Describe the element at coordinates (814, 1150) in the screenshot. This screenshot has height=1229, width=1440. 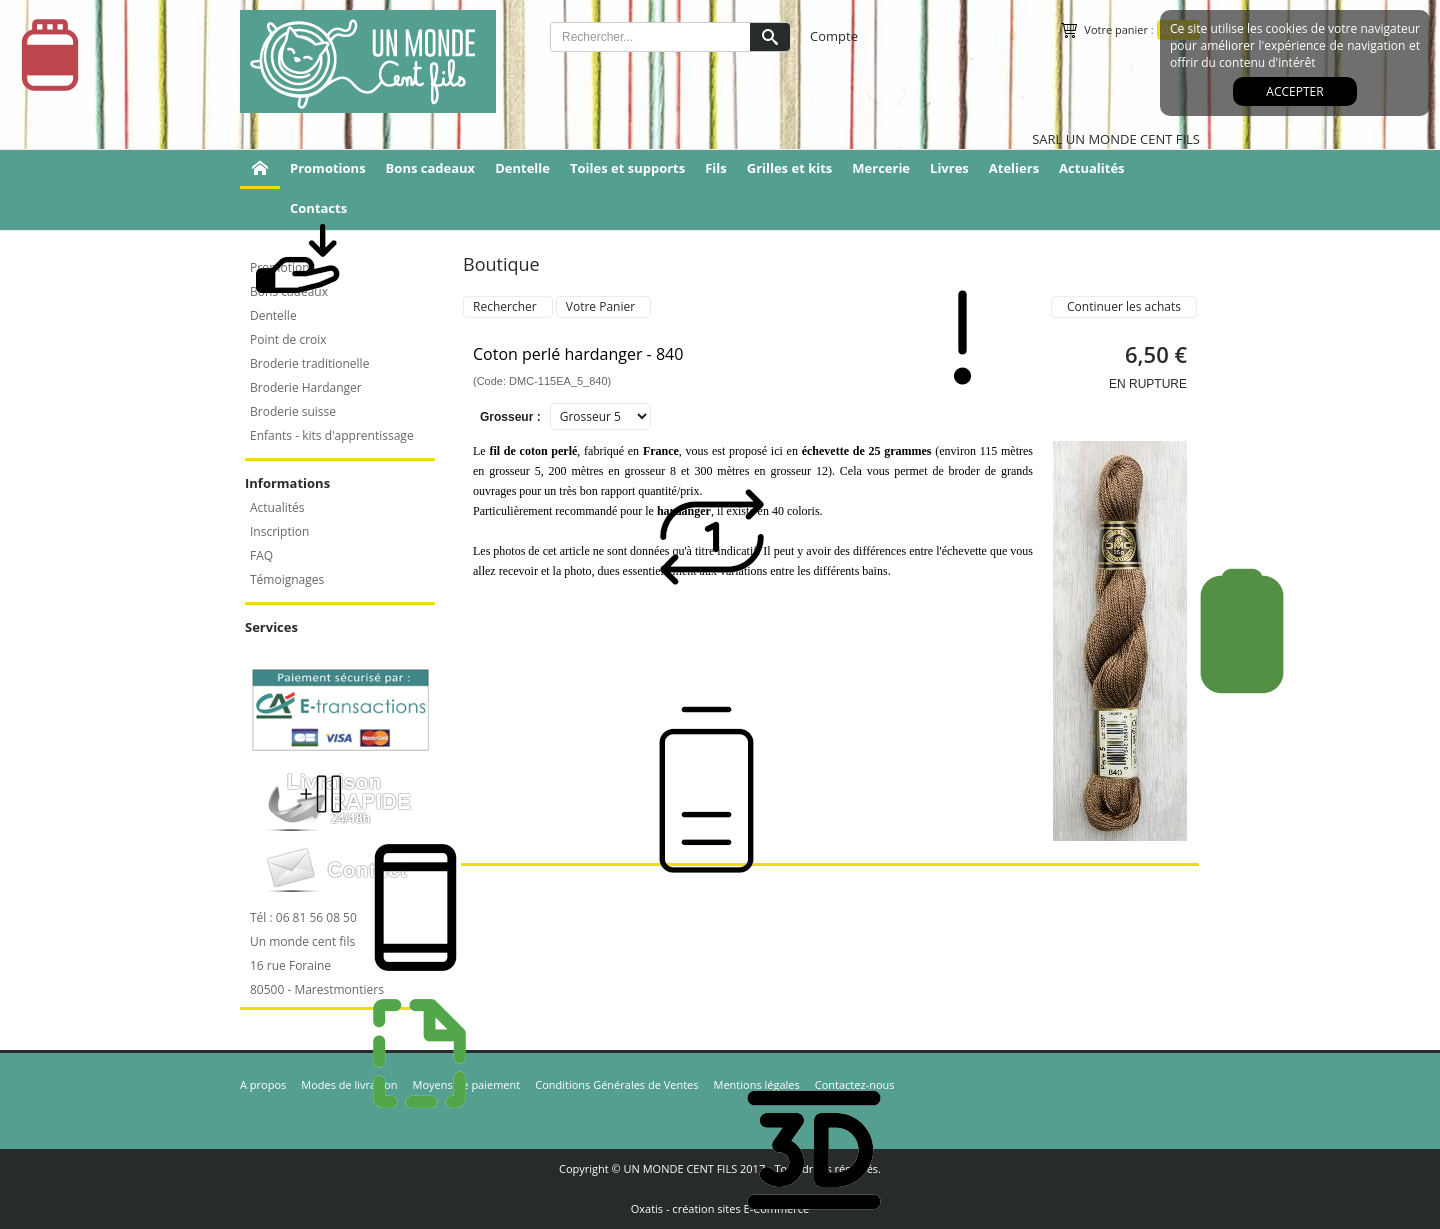
I see `switch to 3D view mode` at that location.